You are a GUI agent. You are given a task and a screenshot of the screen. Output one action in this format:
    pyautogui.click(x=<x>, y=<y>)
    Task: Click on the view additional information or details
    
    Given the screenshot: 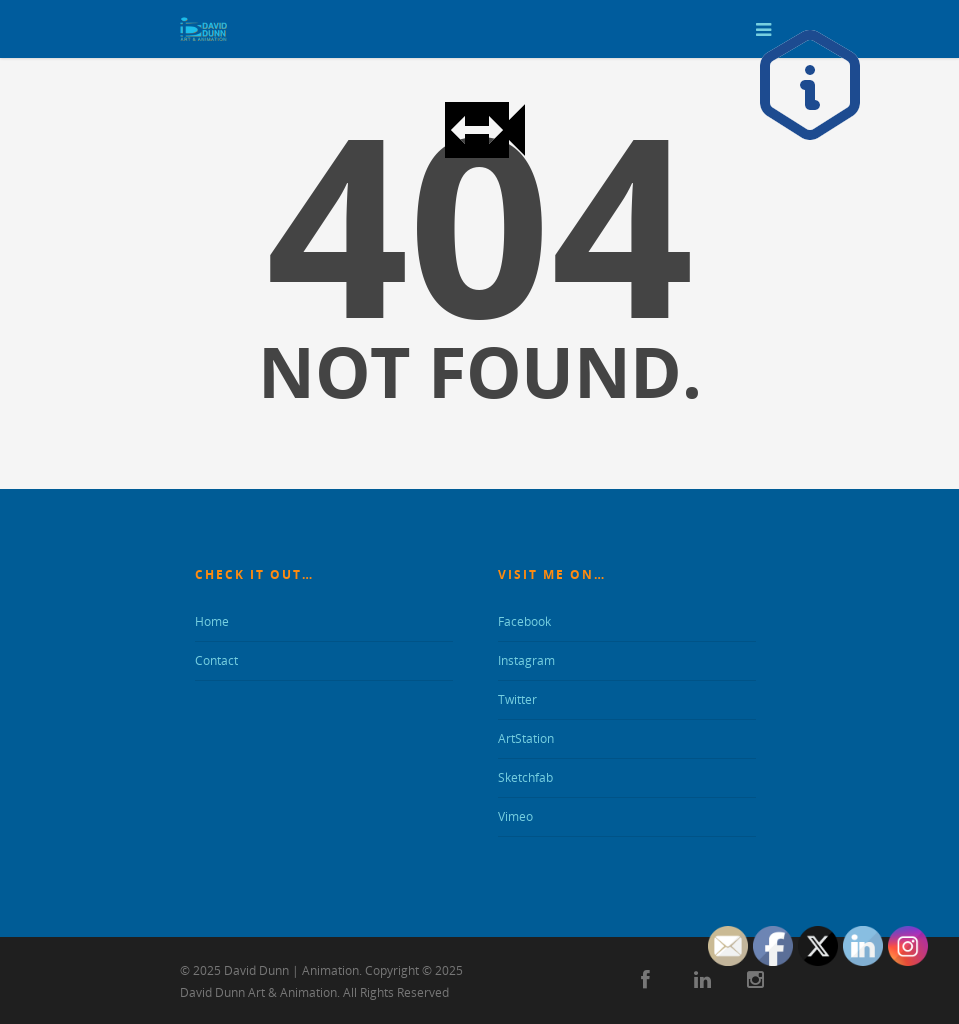 What is the action you would take?
    pyautogui.click(x=810, y=85)
    